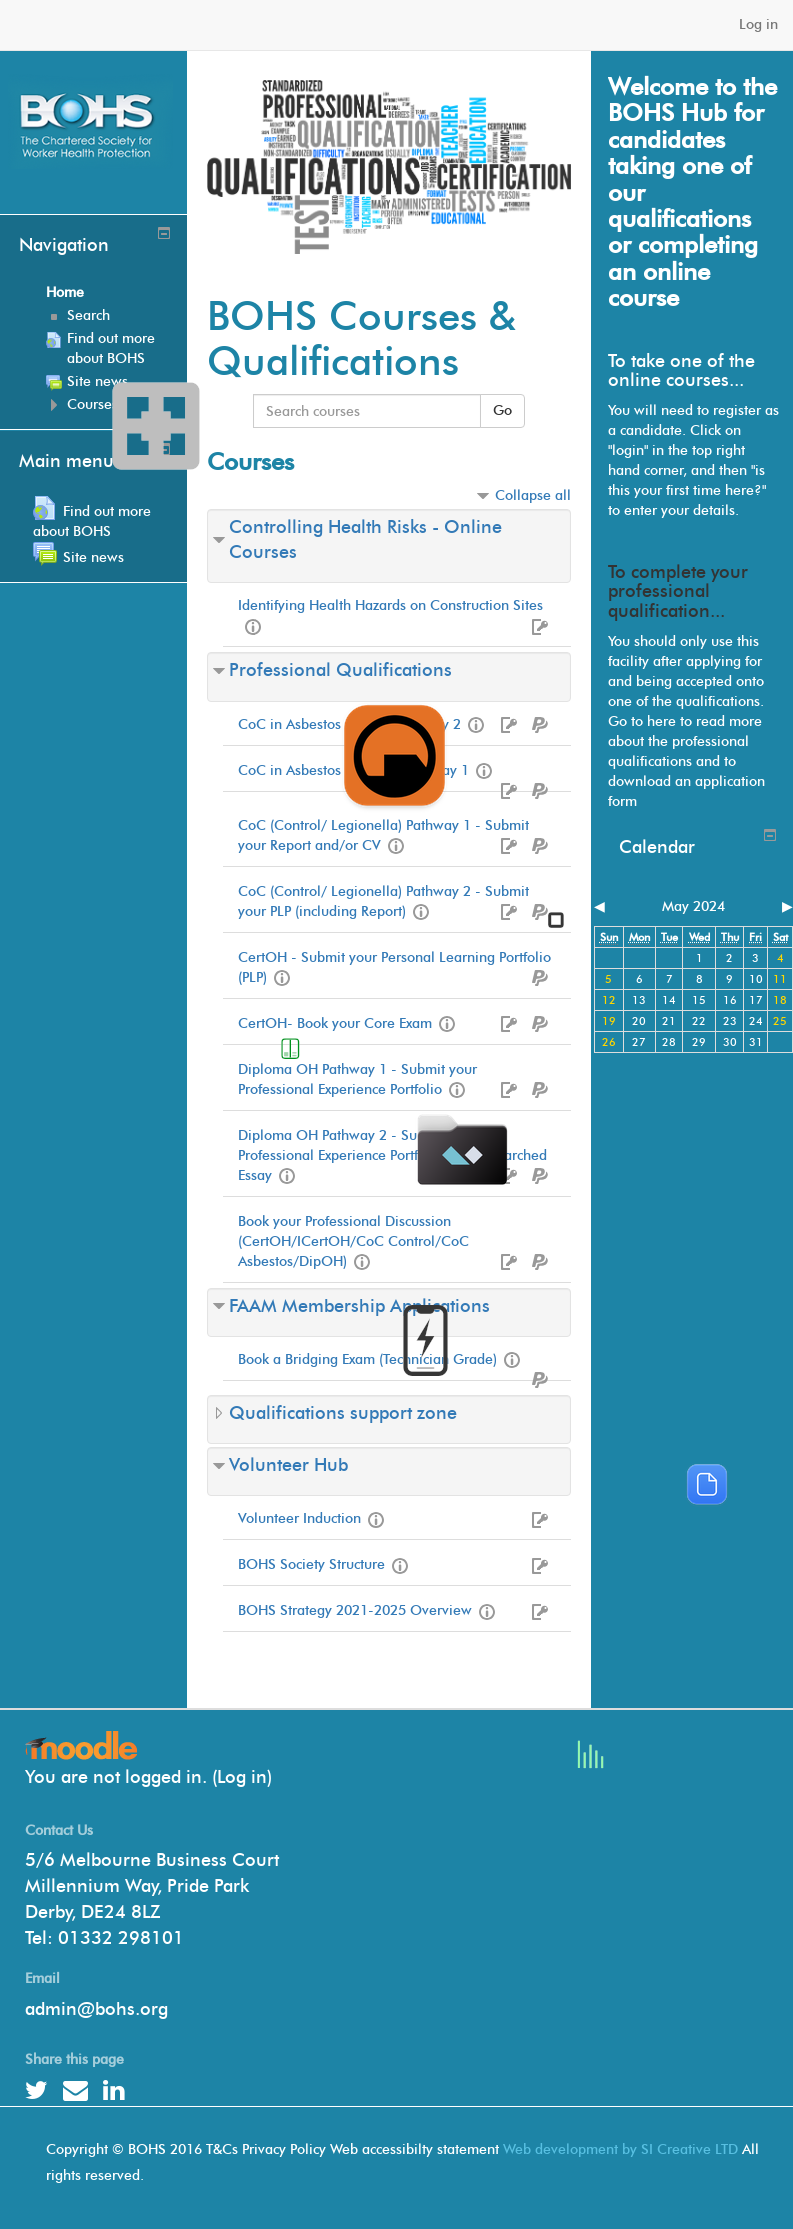 The height and width of the screenshot is (2229, 793). I want to click on view phone battery status, so click(425, 1340).